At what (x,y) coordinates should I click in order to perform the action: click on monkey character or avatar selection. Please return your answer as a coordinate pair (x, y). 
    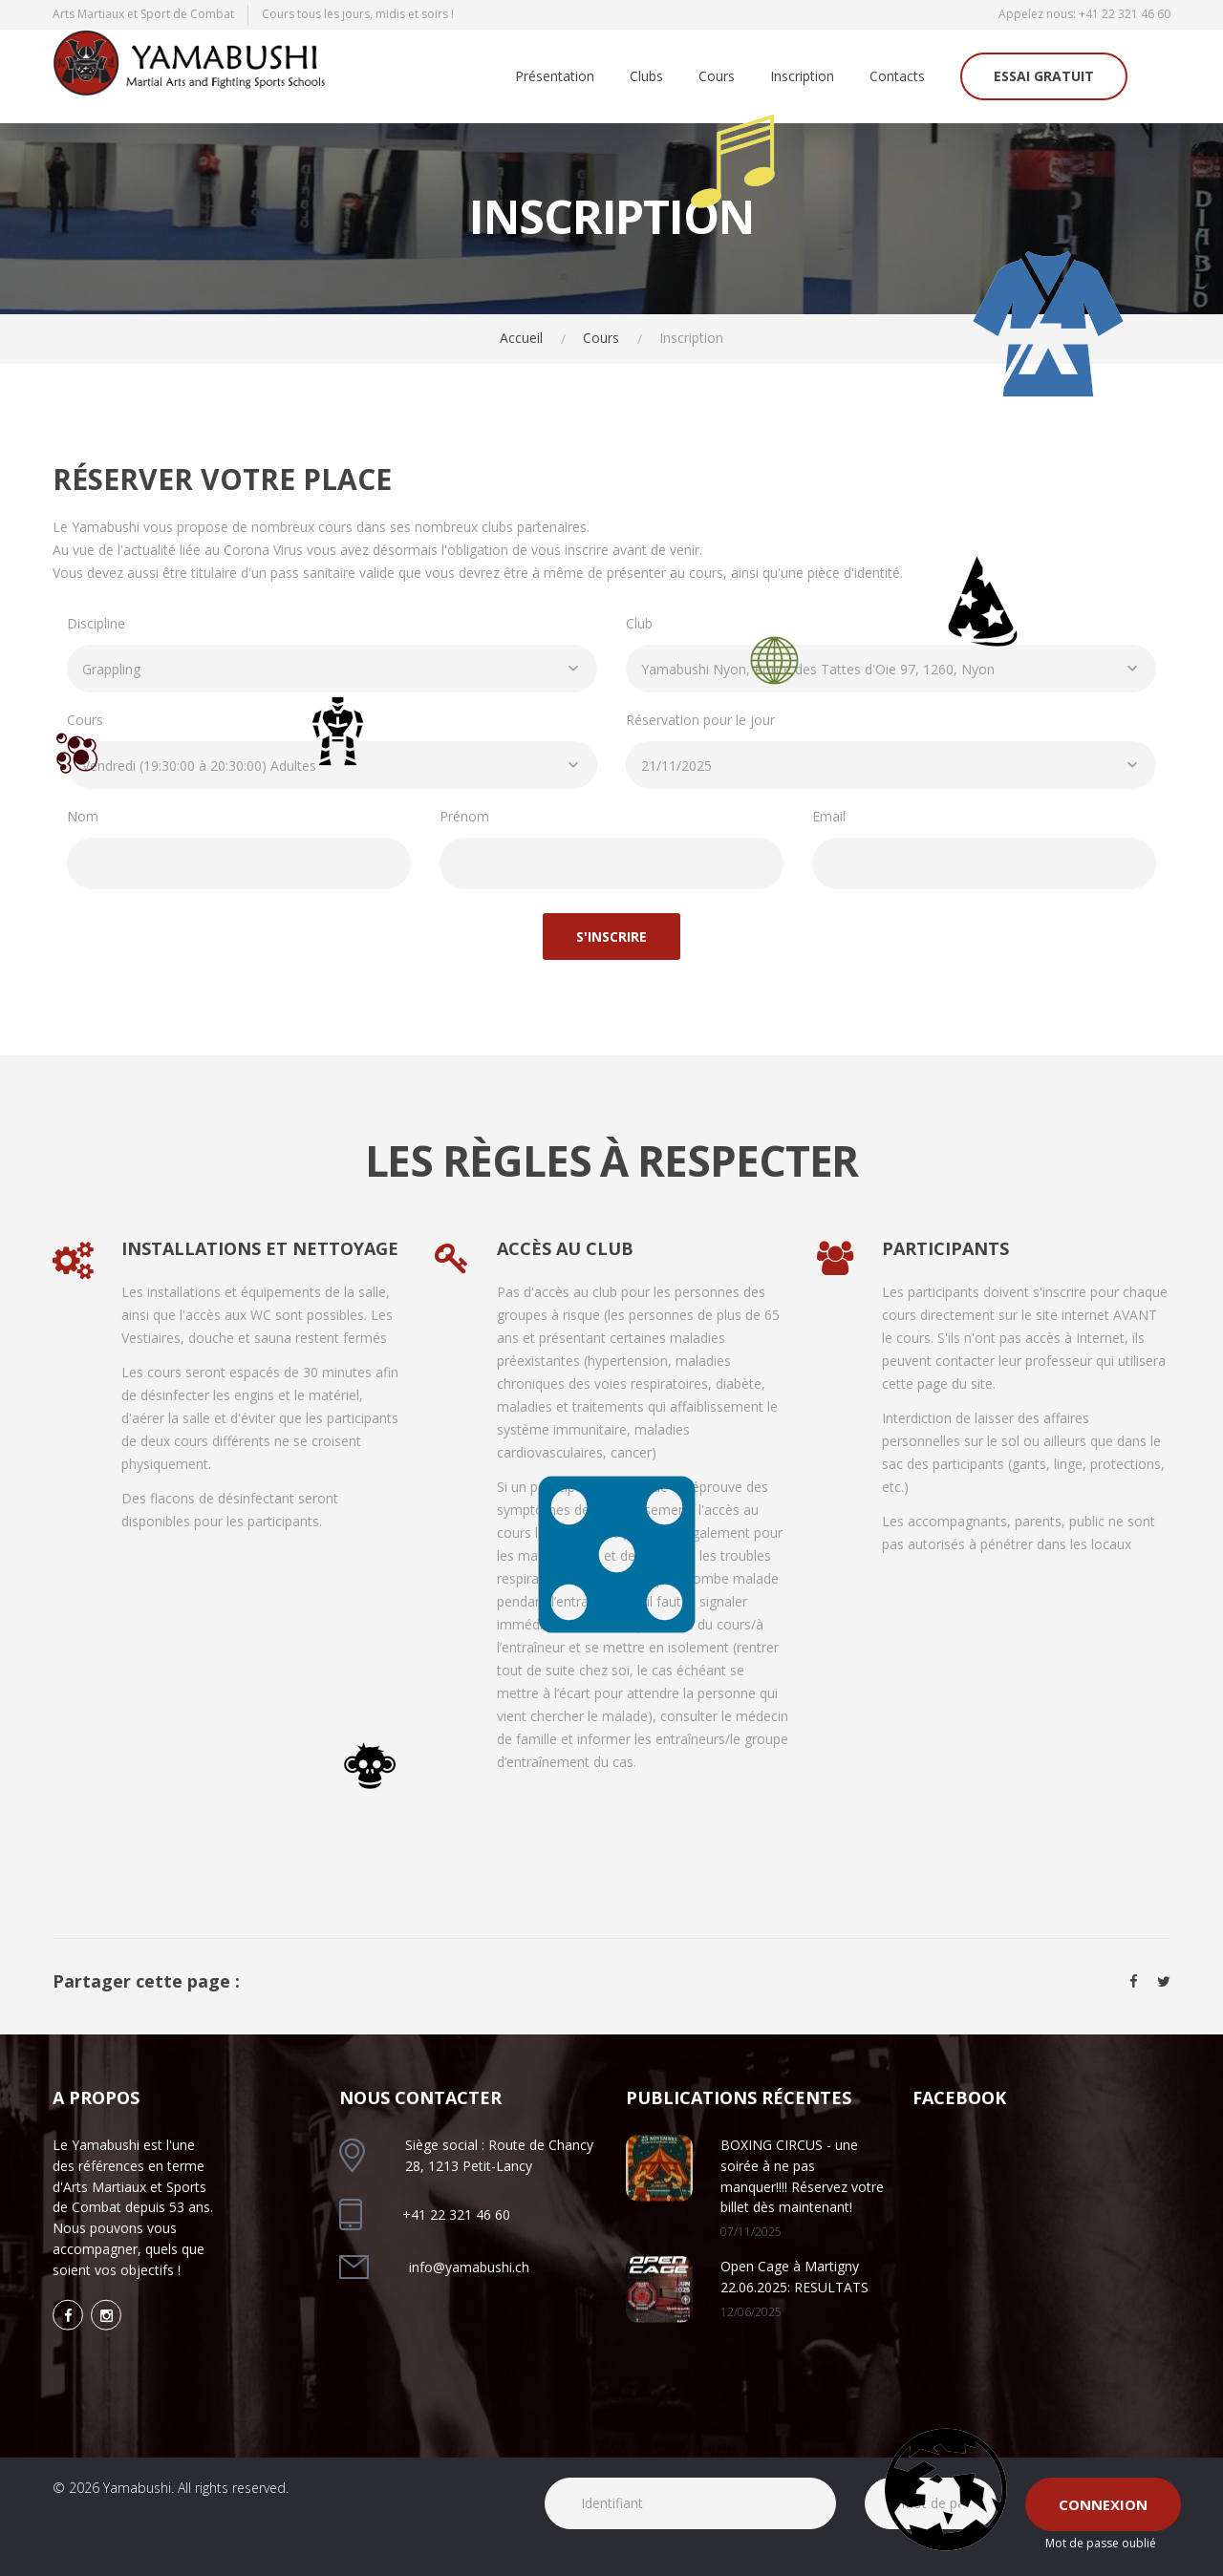
    Looking at the image, I should click on (370, 1768).